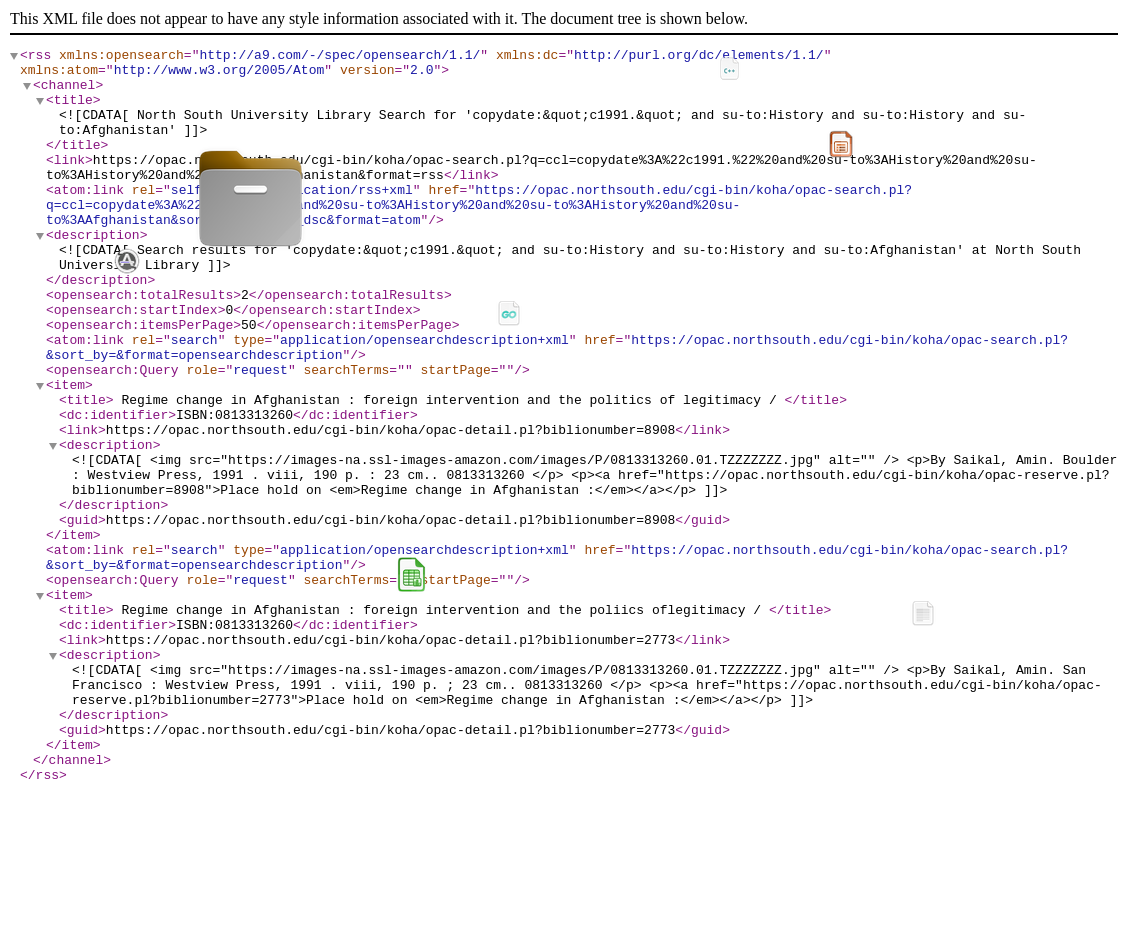  Describe the element at coordinates (509, 313) in the screenshot. I see `a go programming language source file` at that location.